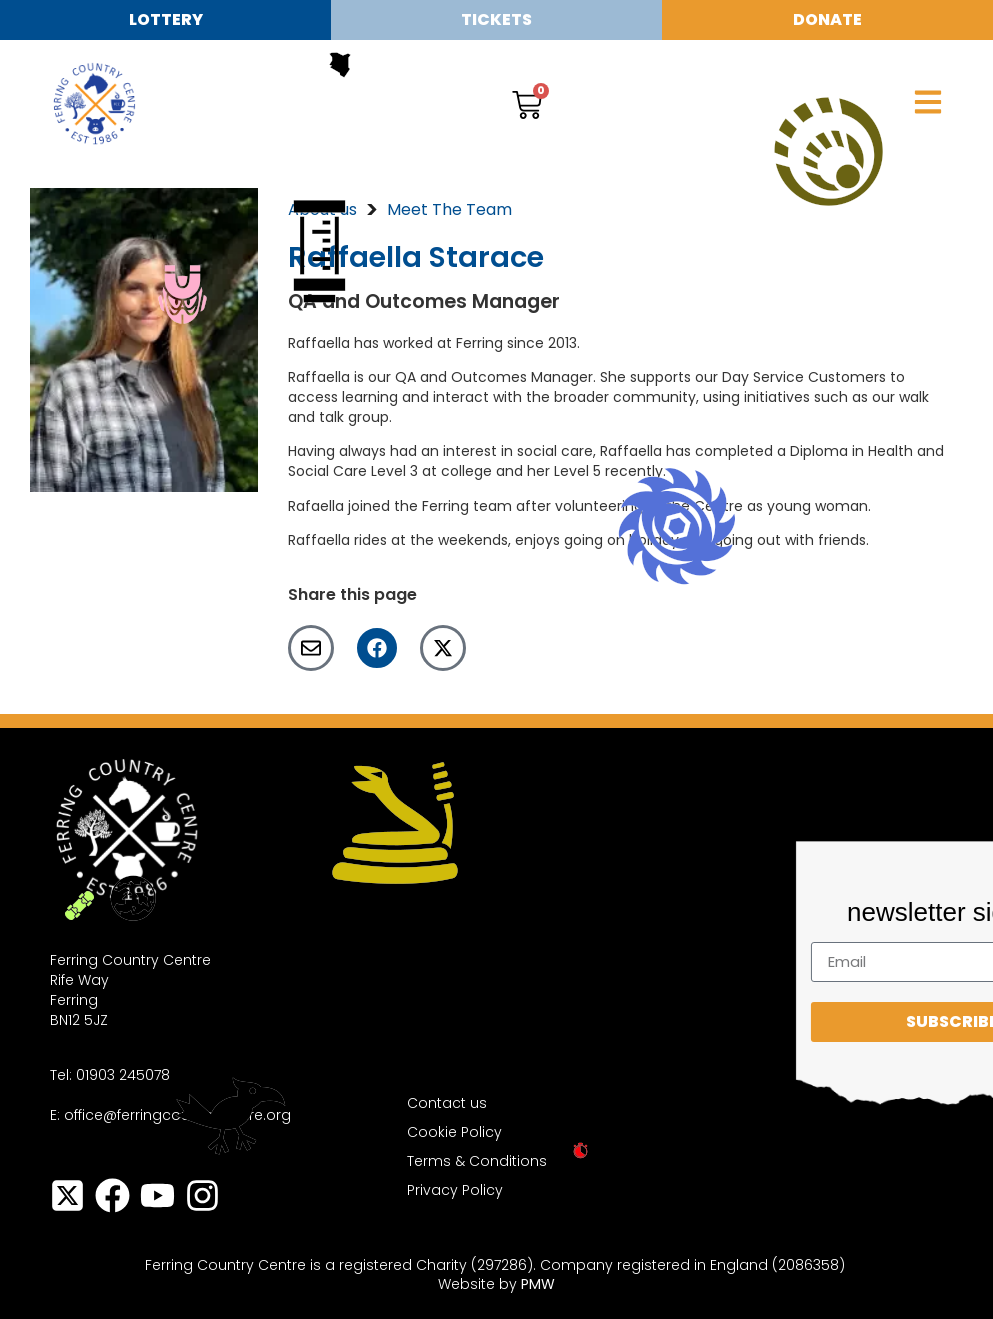  What do you see at coordinates (580, 1150) in the screenshot?
I see `start or stop a timer` at bounding box center [580, 1150].